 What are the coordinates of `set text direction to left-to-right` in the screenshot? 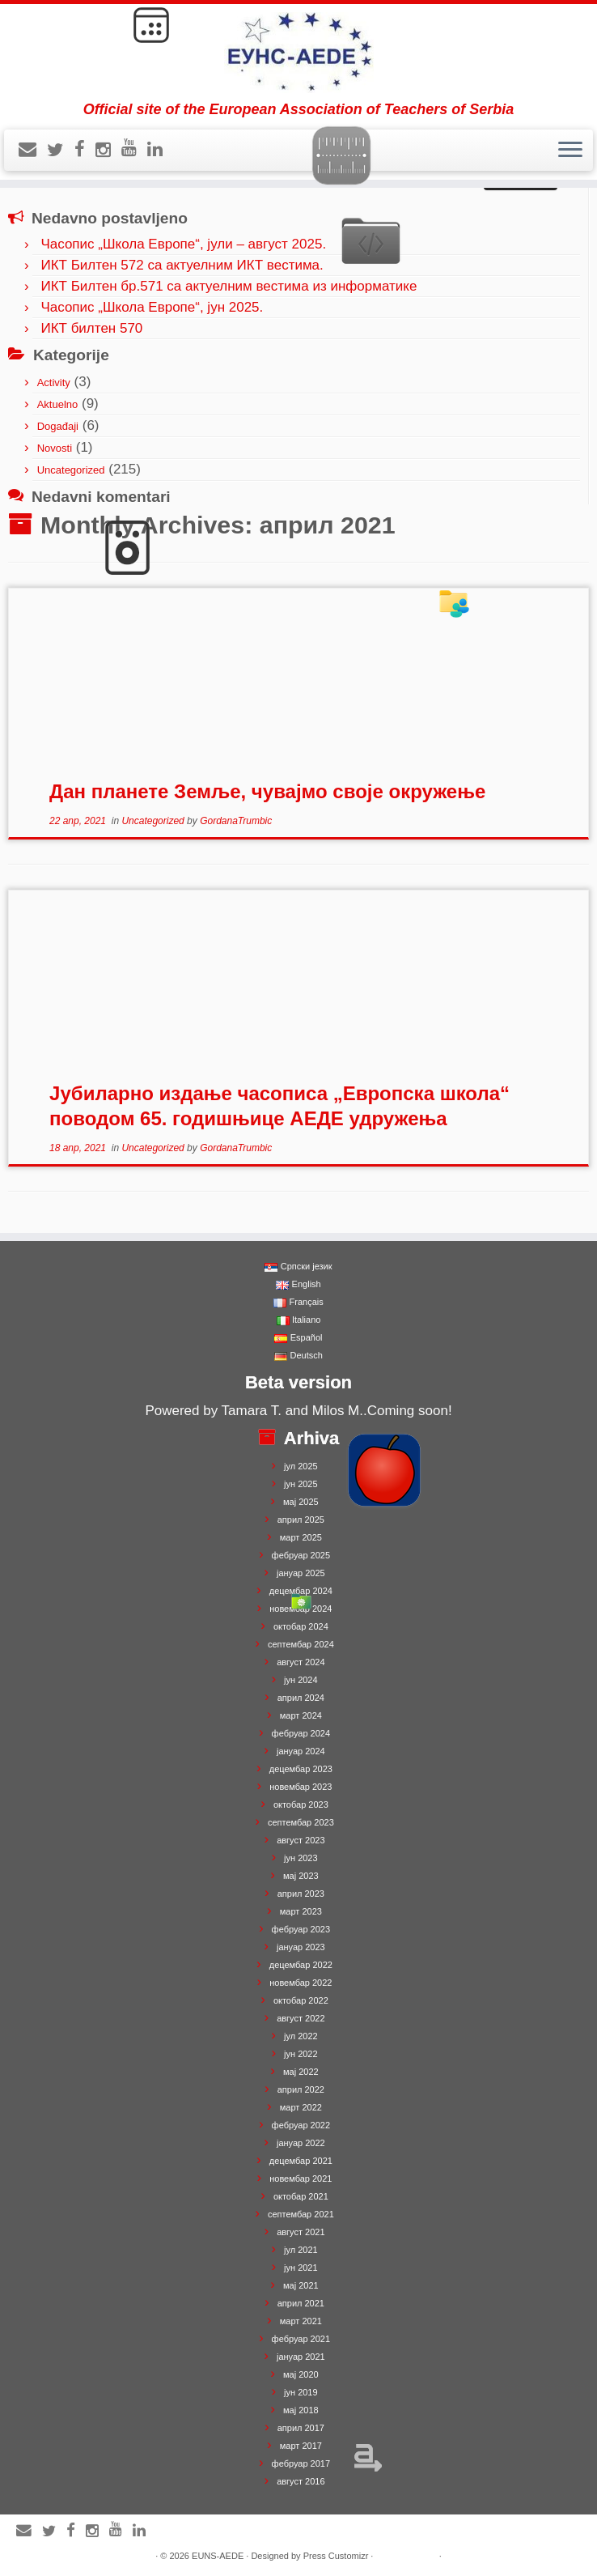 It's located at (367, 2459).